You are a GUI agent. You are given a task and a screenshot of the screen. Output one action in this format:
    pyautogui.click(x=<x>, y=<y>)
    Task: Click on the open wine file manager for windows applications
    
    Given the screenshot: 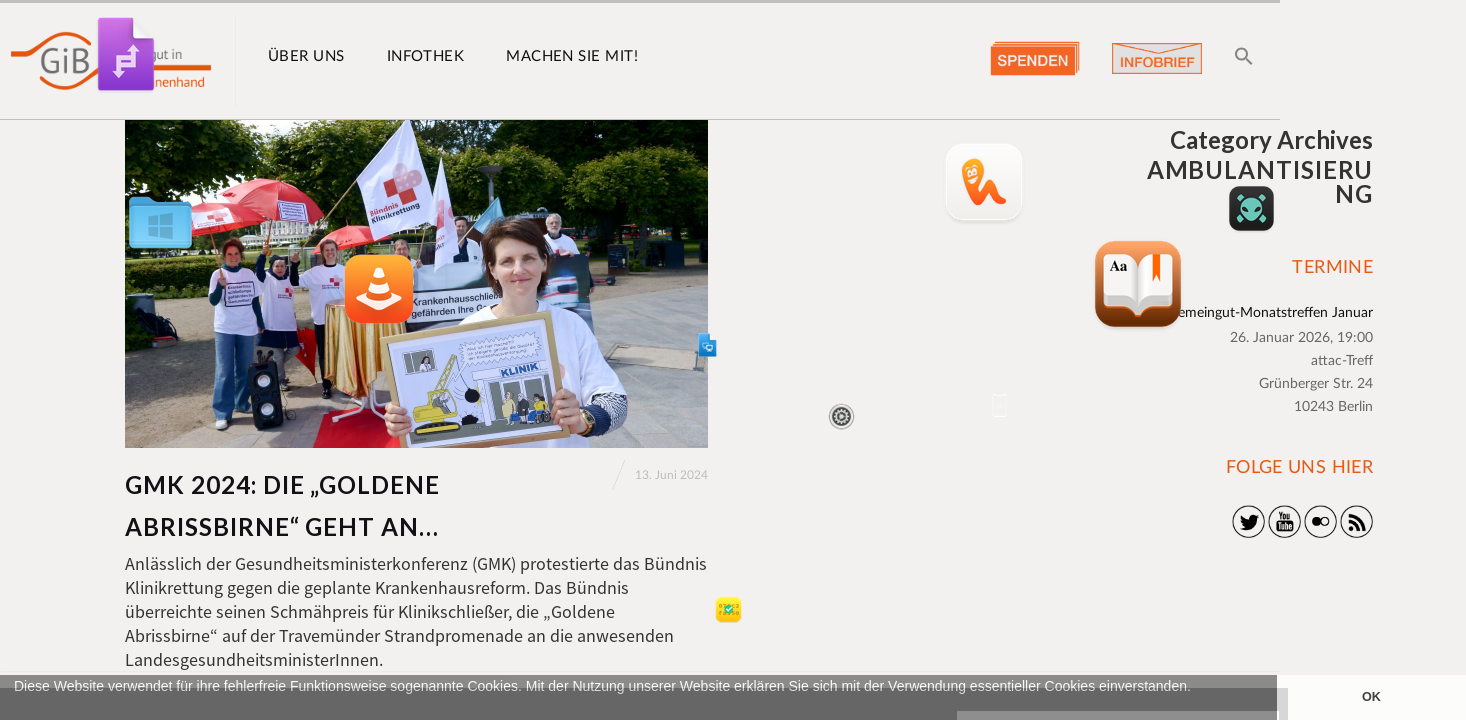 What is the action you would take?
    pyautogui.click(x=160, y=222)
    